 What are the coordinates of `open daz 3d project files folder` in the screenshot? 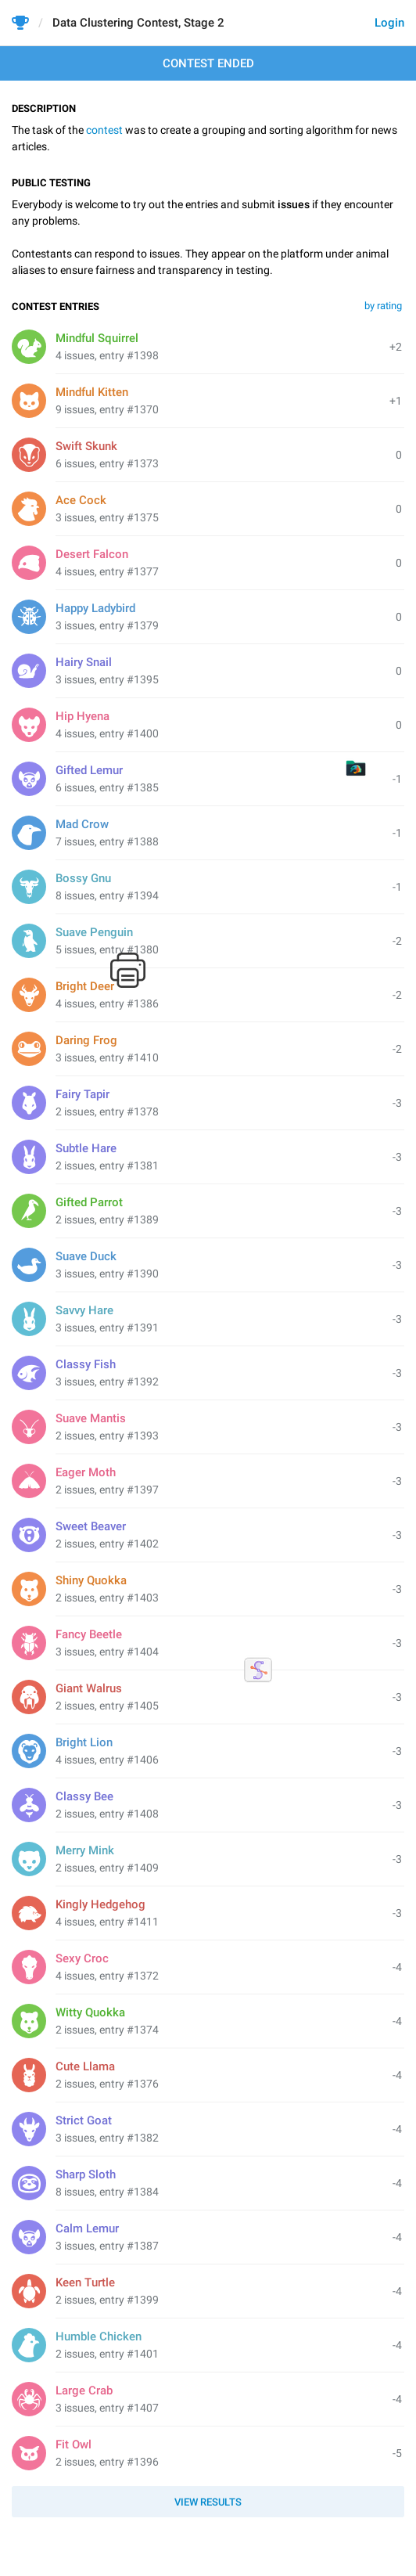 It's located at (356, 769).